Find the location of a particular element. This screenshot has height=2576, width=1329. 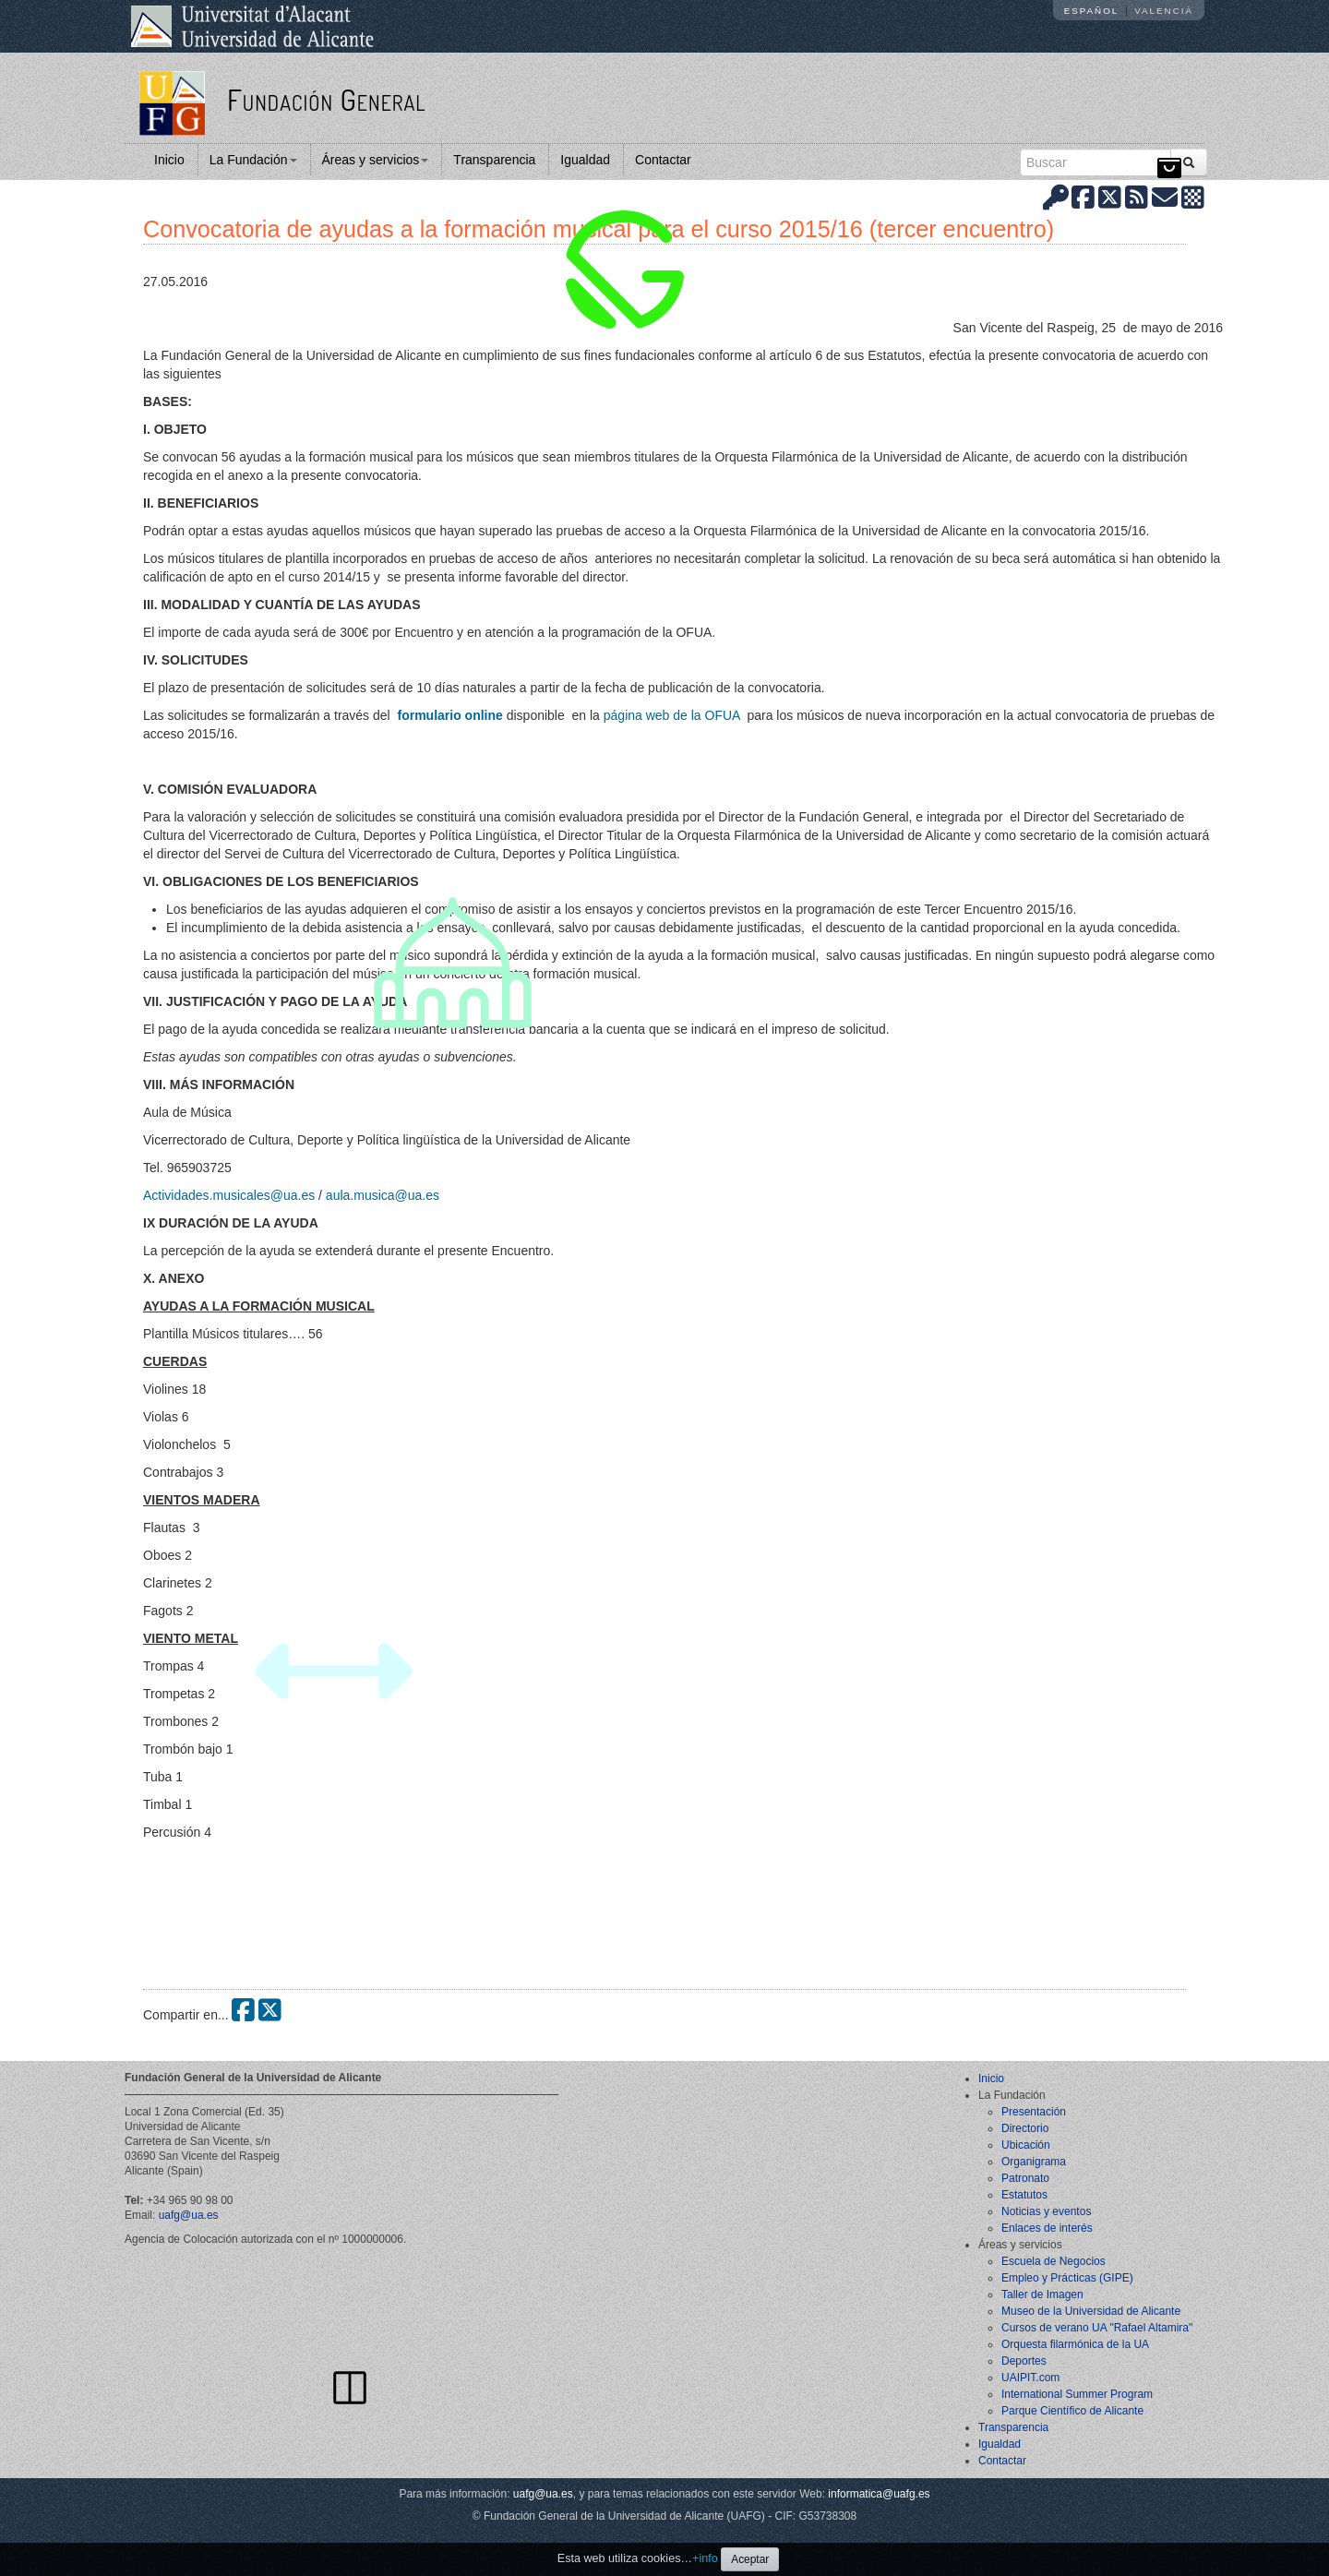

Gatsby framework logo is located at coordinates (624, 270).